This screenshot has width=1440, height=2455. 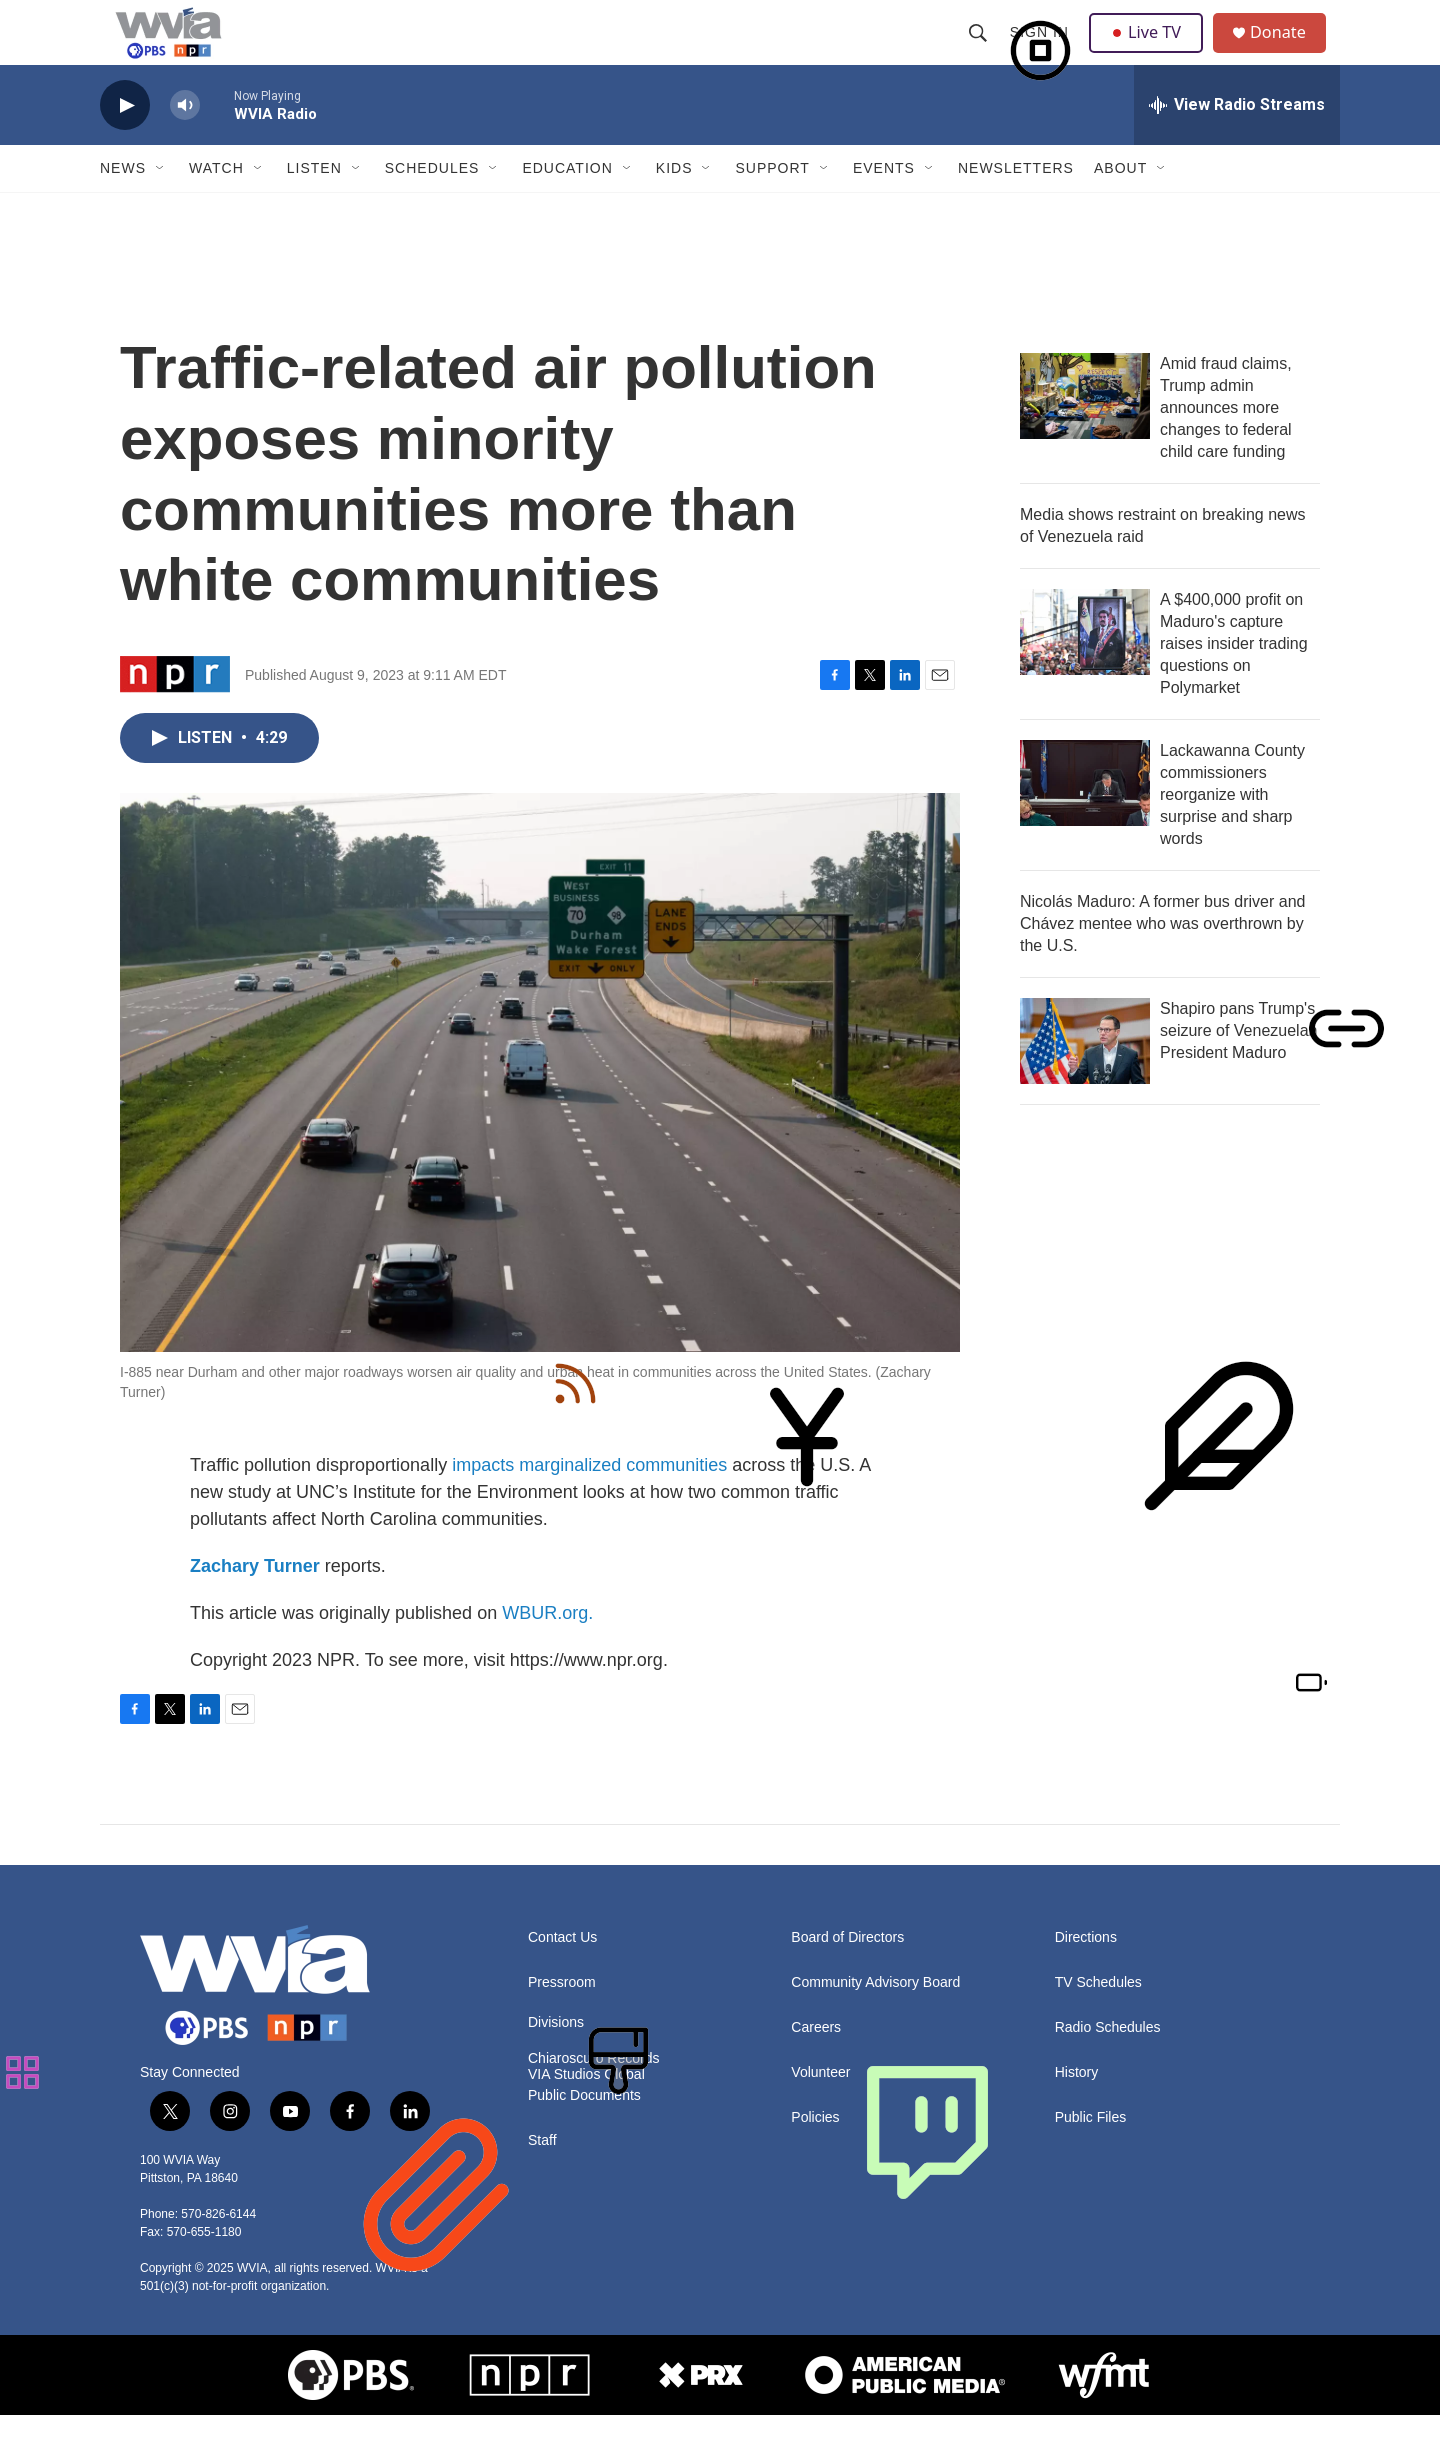 I want to click on stop media playback, so click(x=1040, y=50).